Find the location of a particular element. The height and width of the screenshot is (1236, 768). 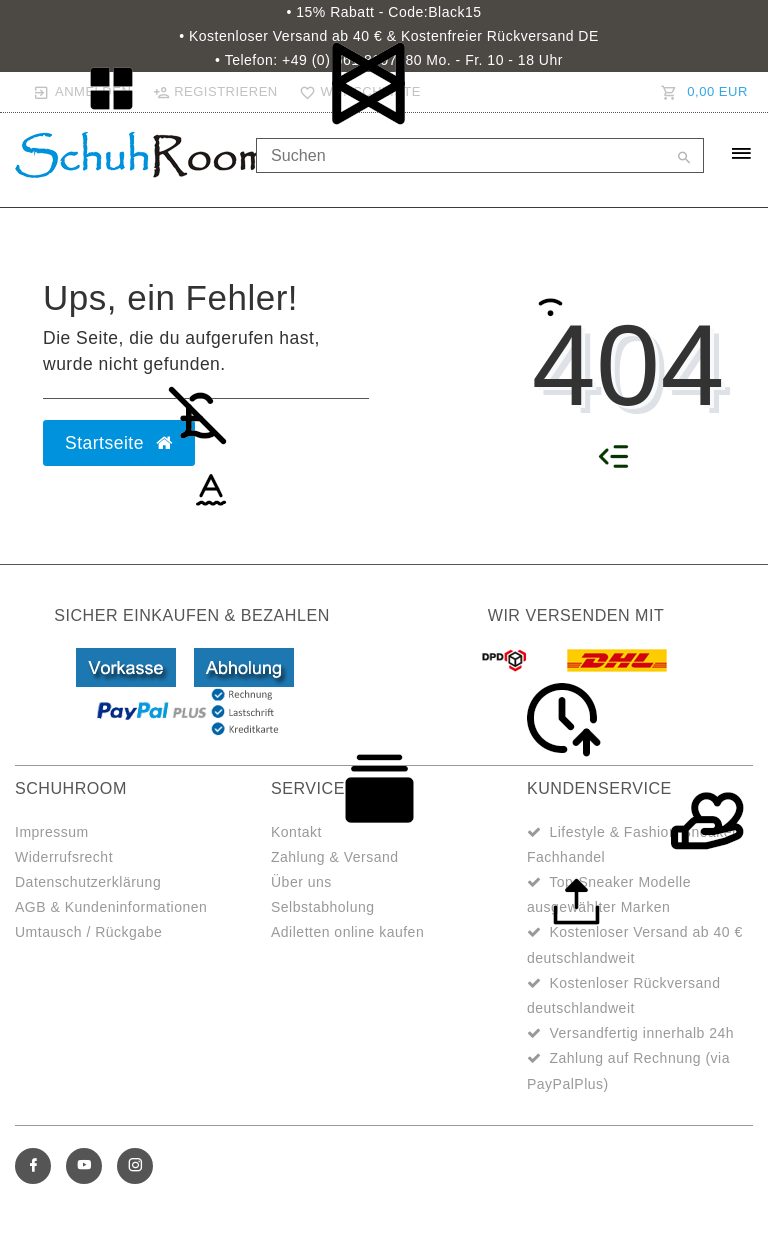

move time forward or reschedule later is located at coordinates (562, 718).